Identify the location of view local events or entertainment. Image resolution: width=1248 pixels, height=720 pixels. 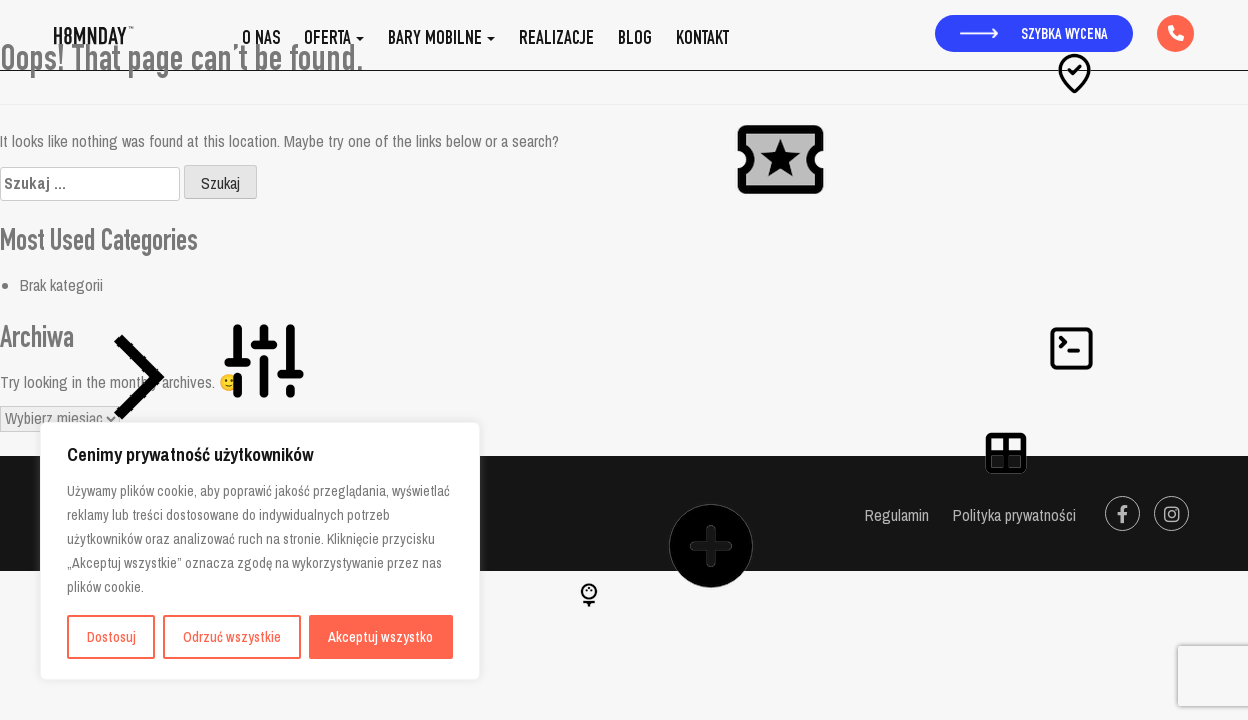
(780, 159).